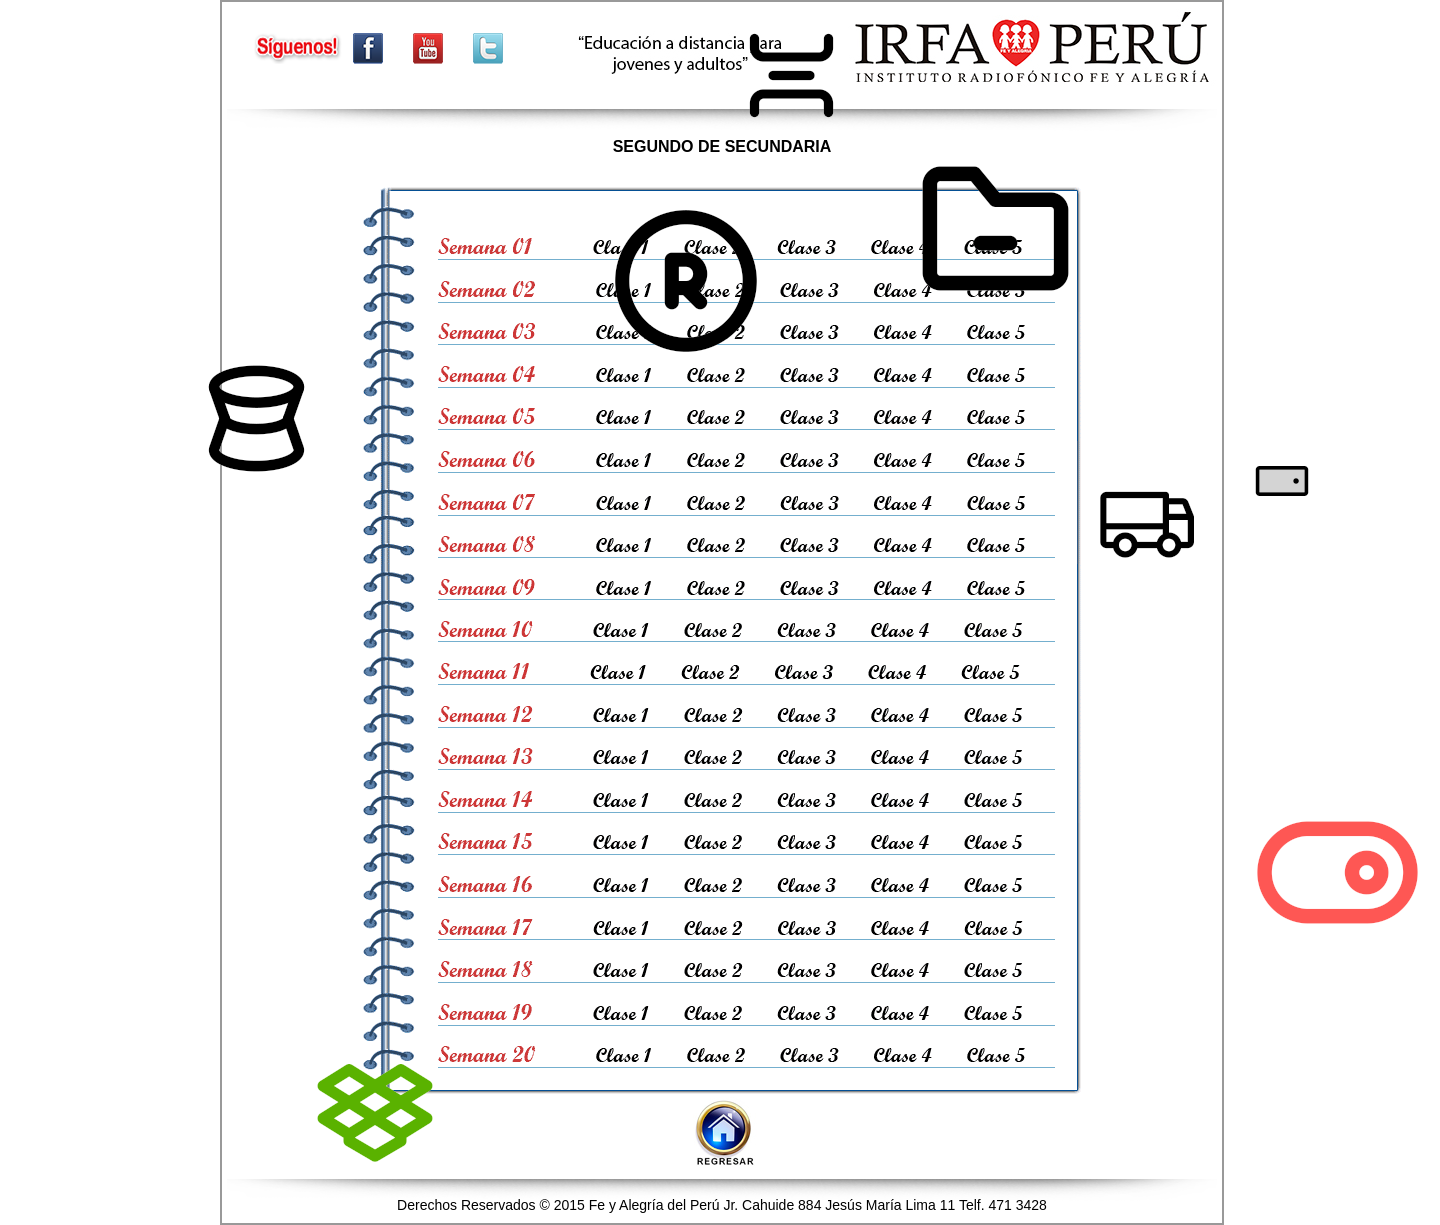  I want to click on connect to dropbox account, so click(375, 1110).